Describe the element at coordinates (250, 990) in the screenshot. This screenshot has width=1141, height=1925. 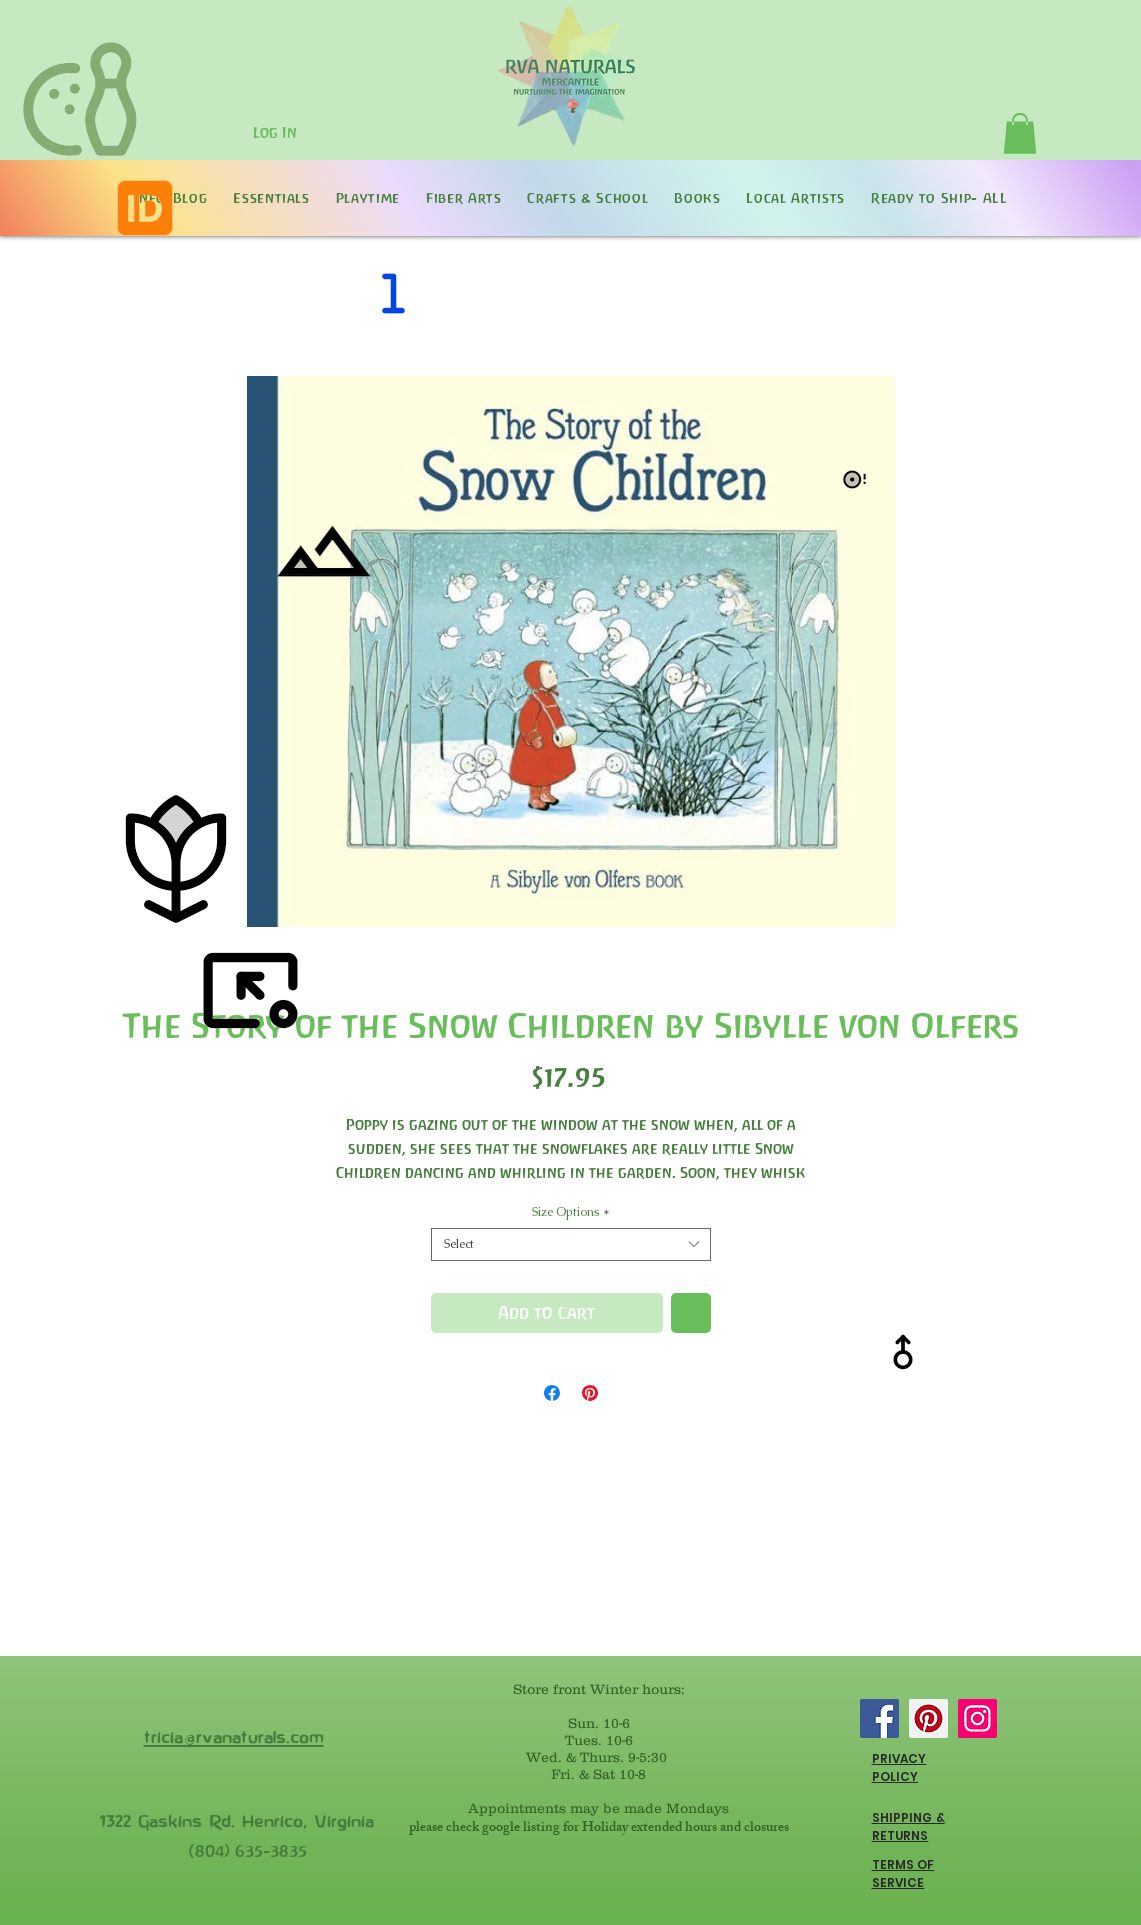
I see `pin item to the end of a list` at that location.